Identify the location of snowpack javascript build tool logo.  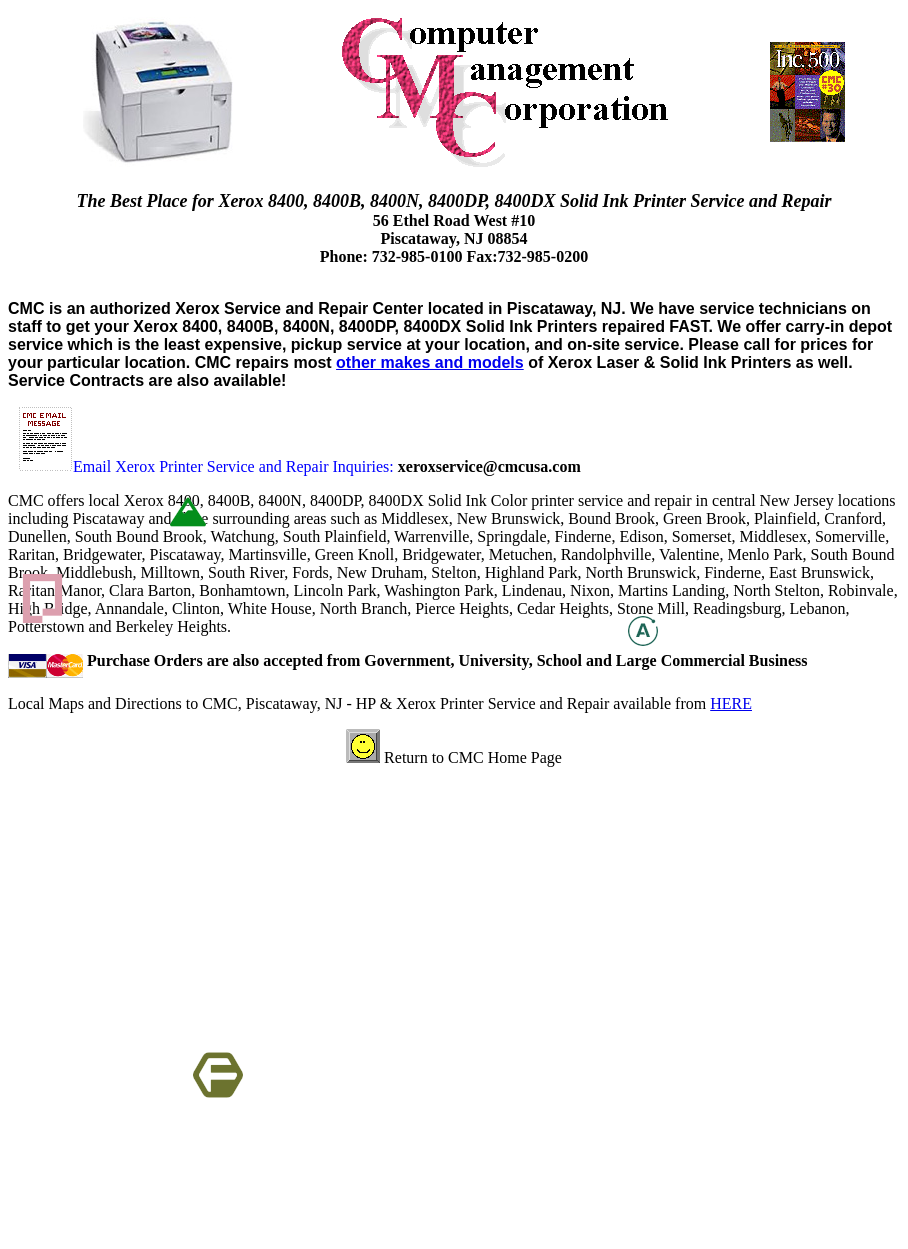
(188, 512).